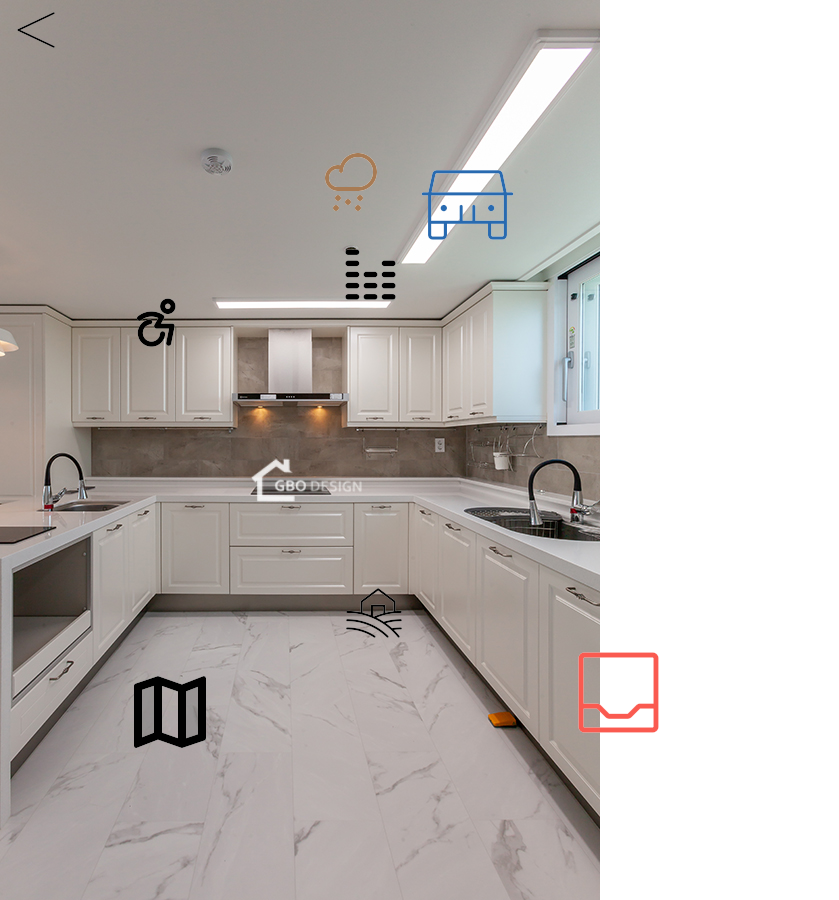 Image resolution: width=839 pixels, height=900 pixels. What do you see at coordinates (370, 274) in the screenshot?
I see `view column chart or bar graph data` at bounding box center [370, 274].